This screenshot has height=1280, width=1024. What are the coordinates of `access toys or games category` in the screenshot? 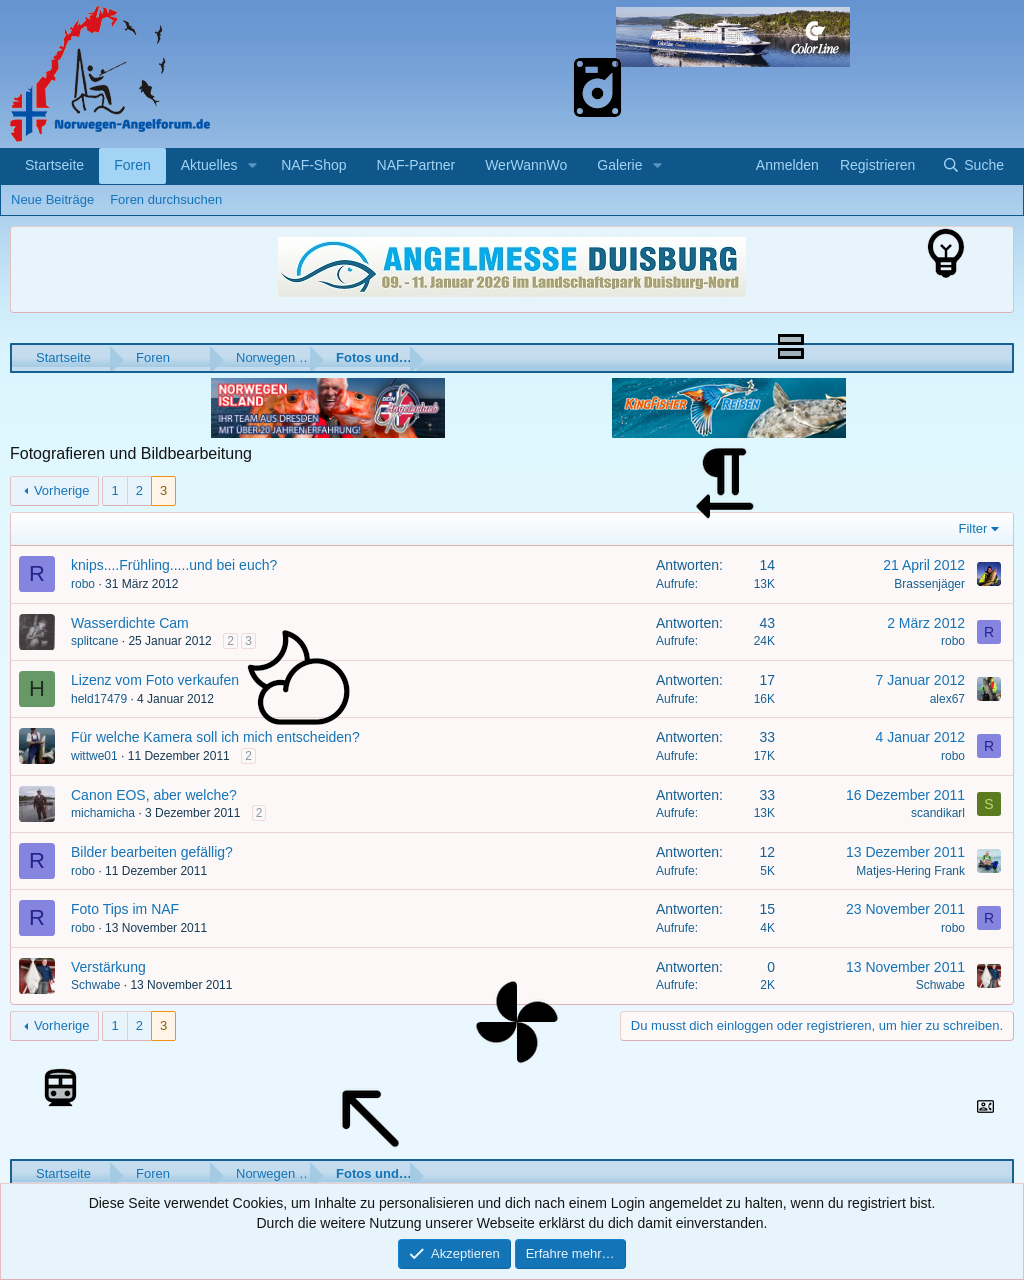 It's located at (517, 1022).